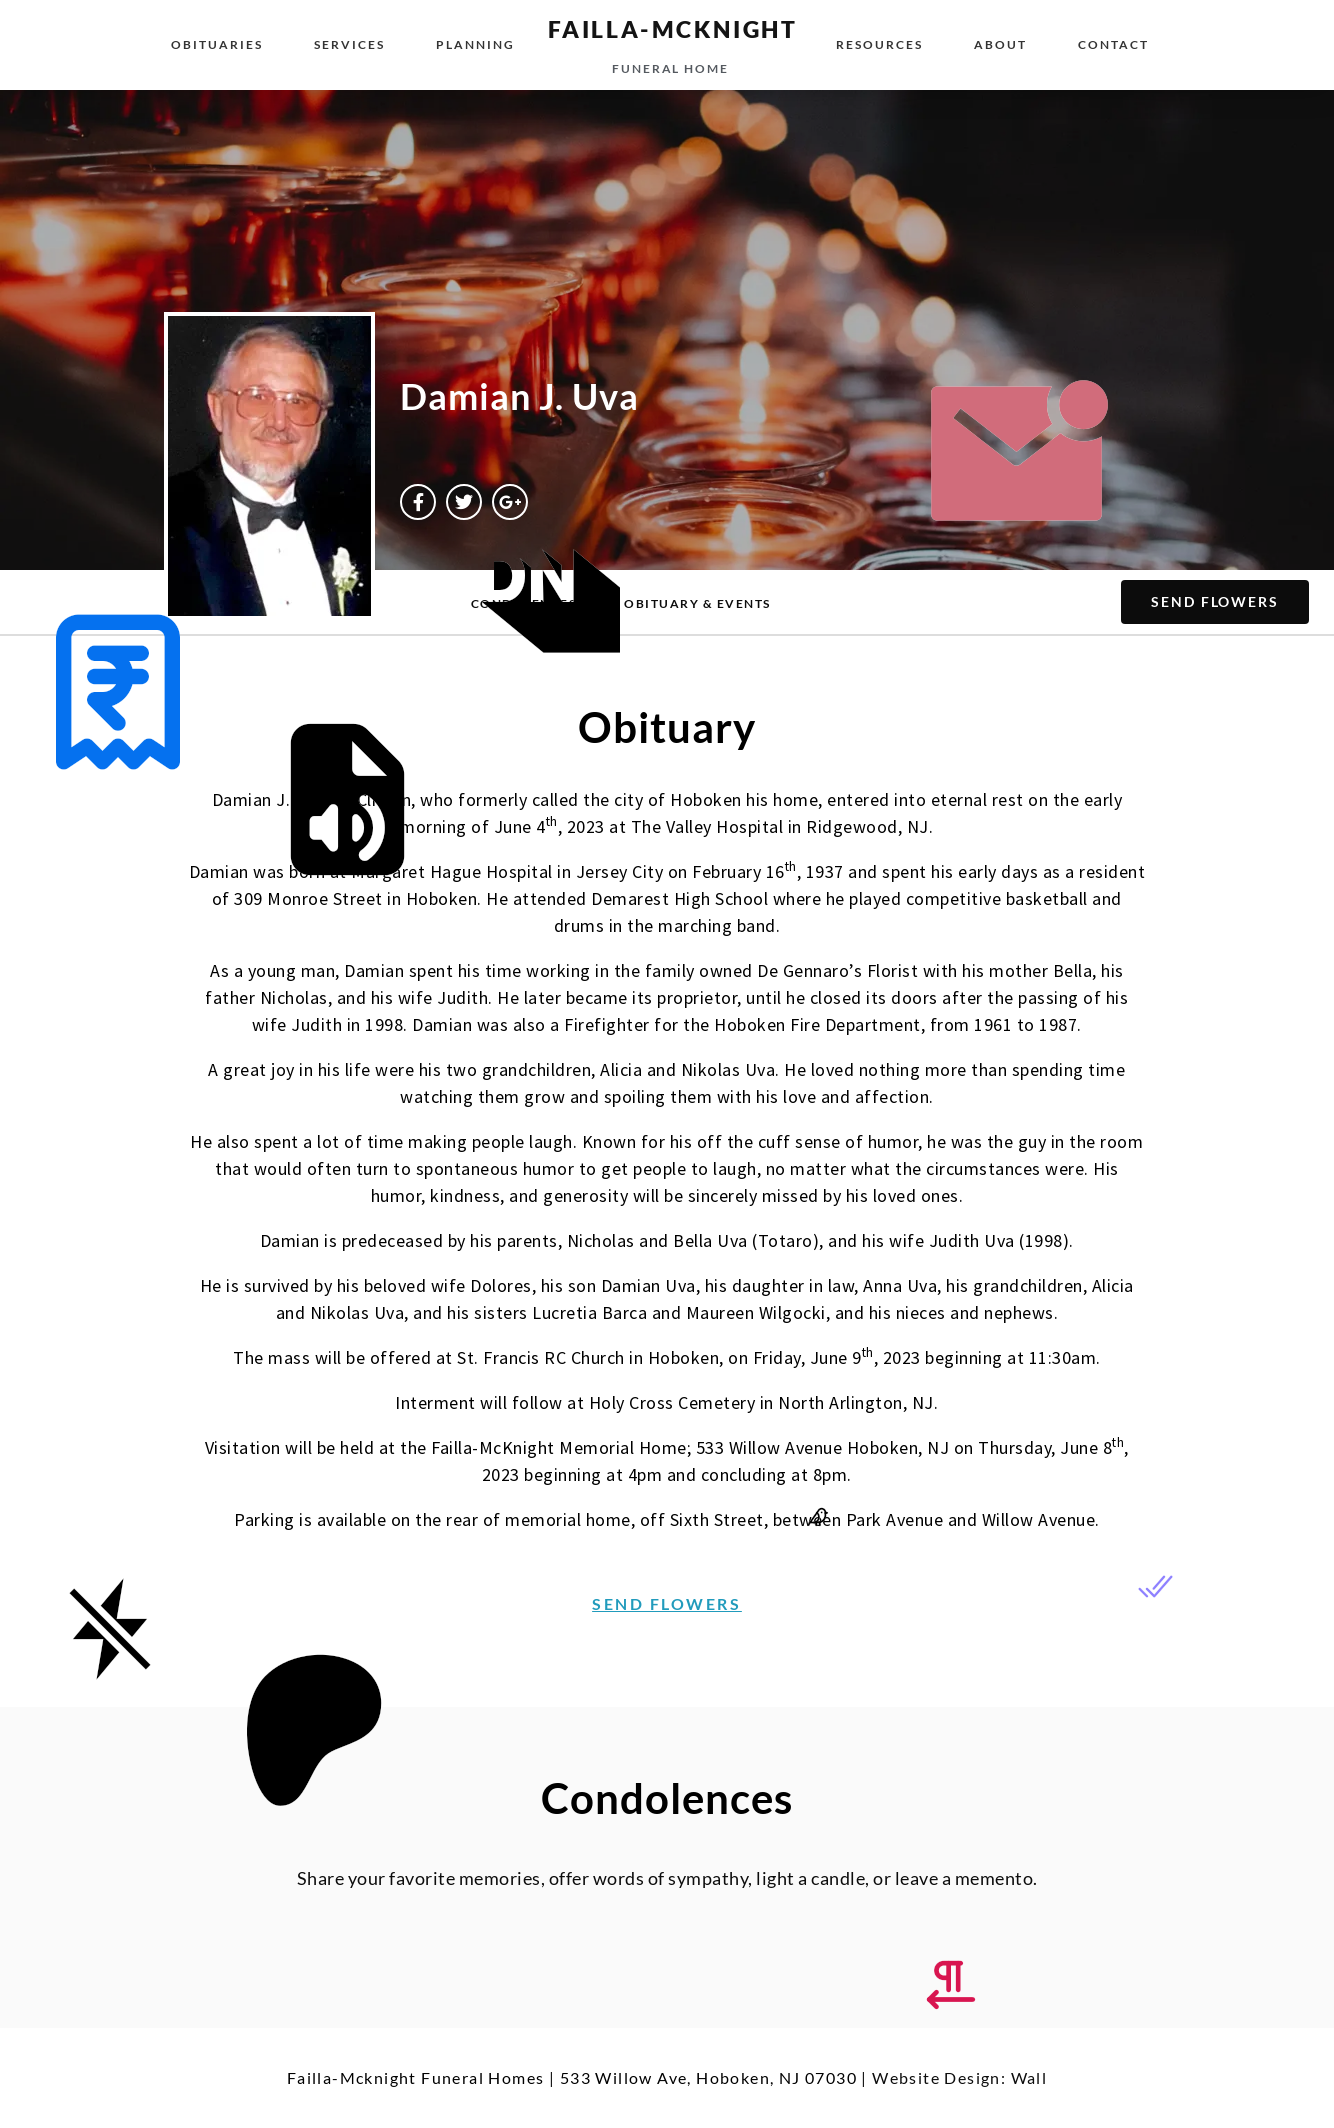 This screenshot has height=2128, width=1334. What do you see at coordinates (110, 1629) in the screenshot?
I see `disable camera flash` at bounding box center [110, 1629].